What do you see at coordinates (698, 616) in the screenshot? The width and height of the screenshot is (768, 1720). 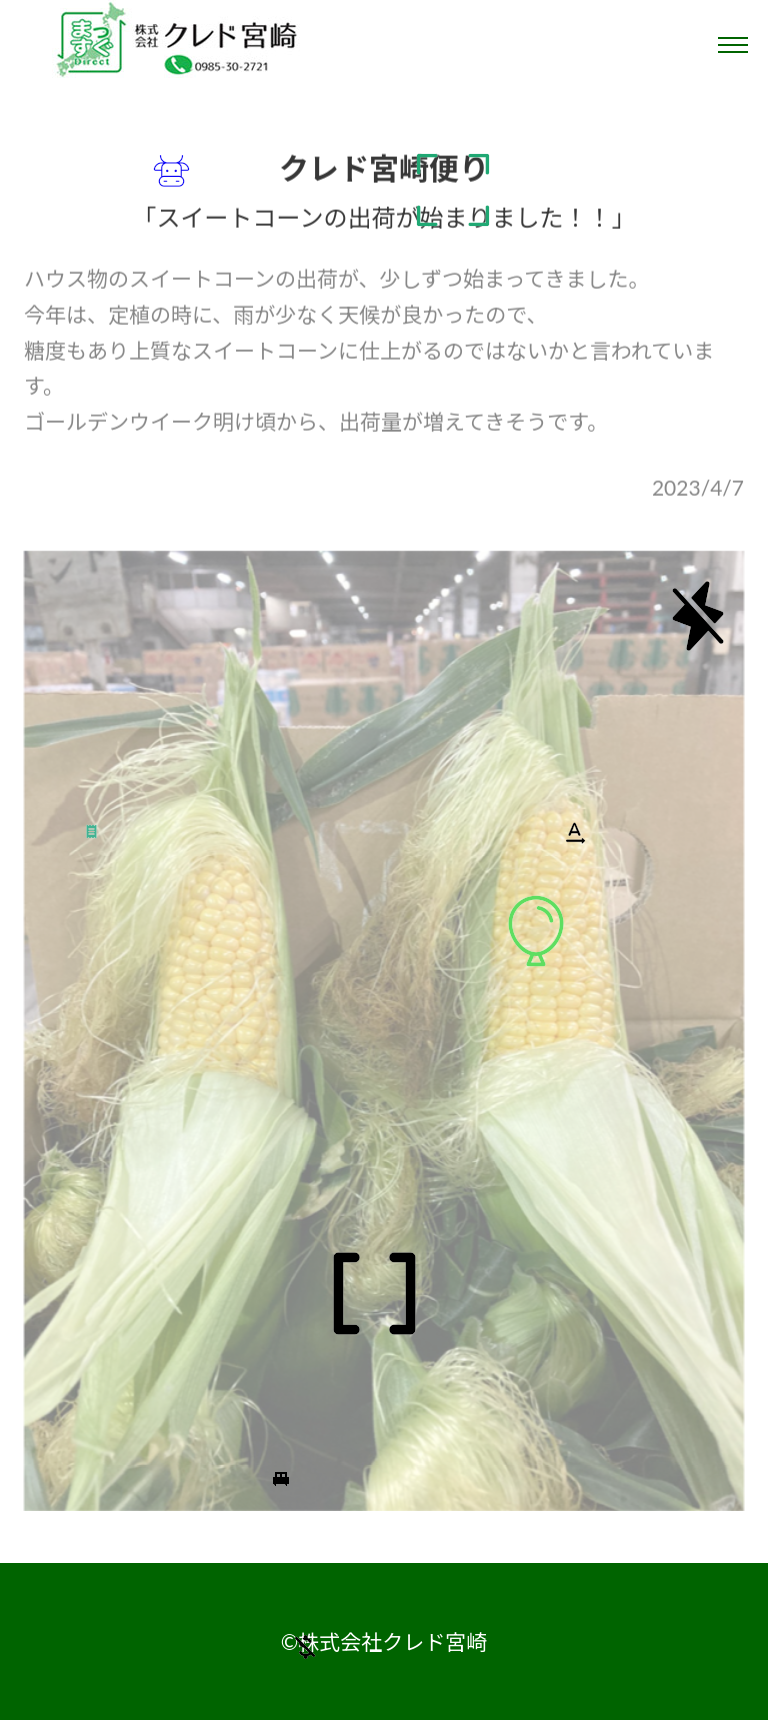 I see `disable flash or quick actions` at bounding box center [698, 616].